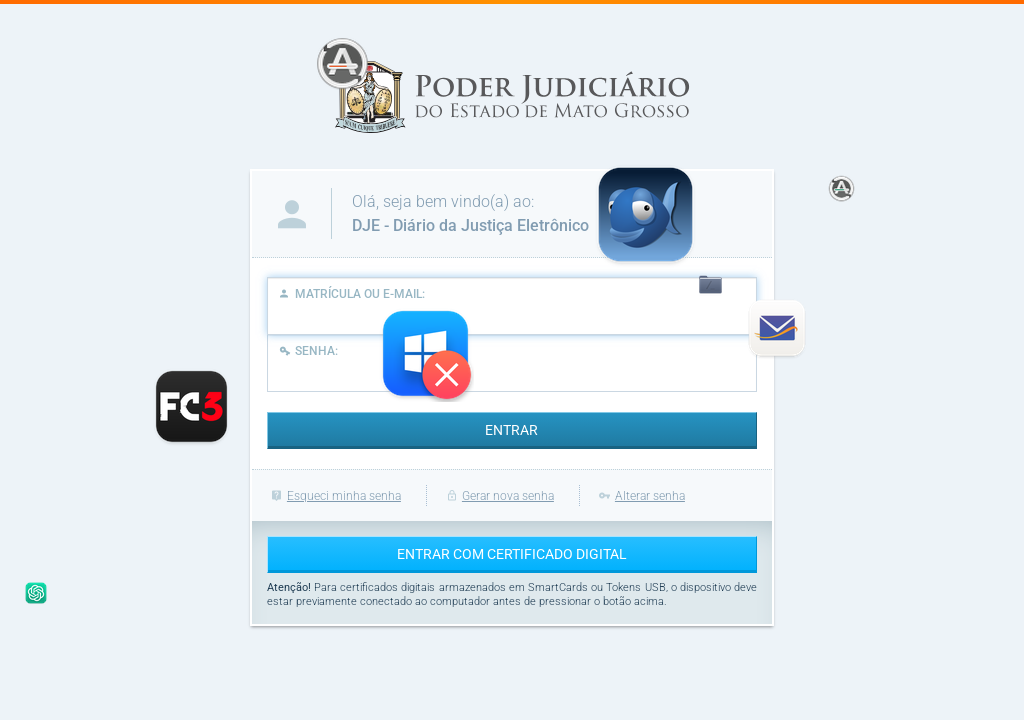  Describe the element at coordinates (191, 406) in the screenshot. I see `launch far cry 3 game` at that location.